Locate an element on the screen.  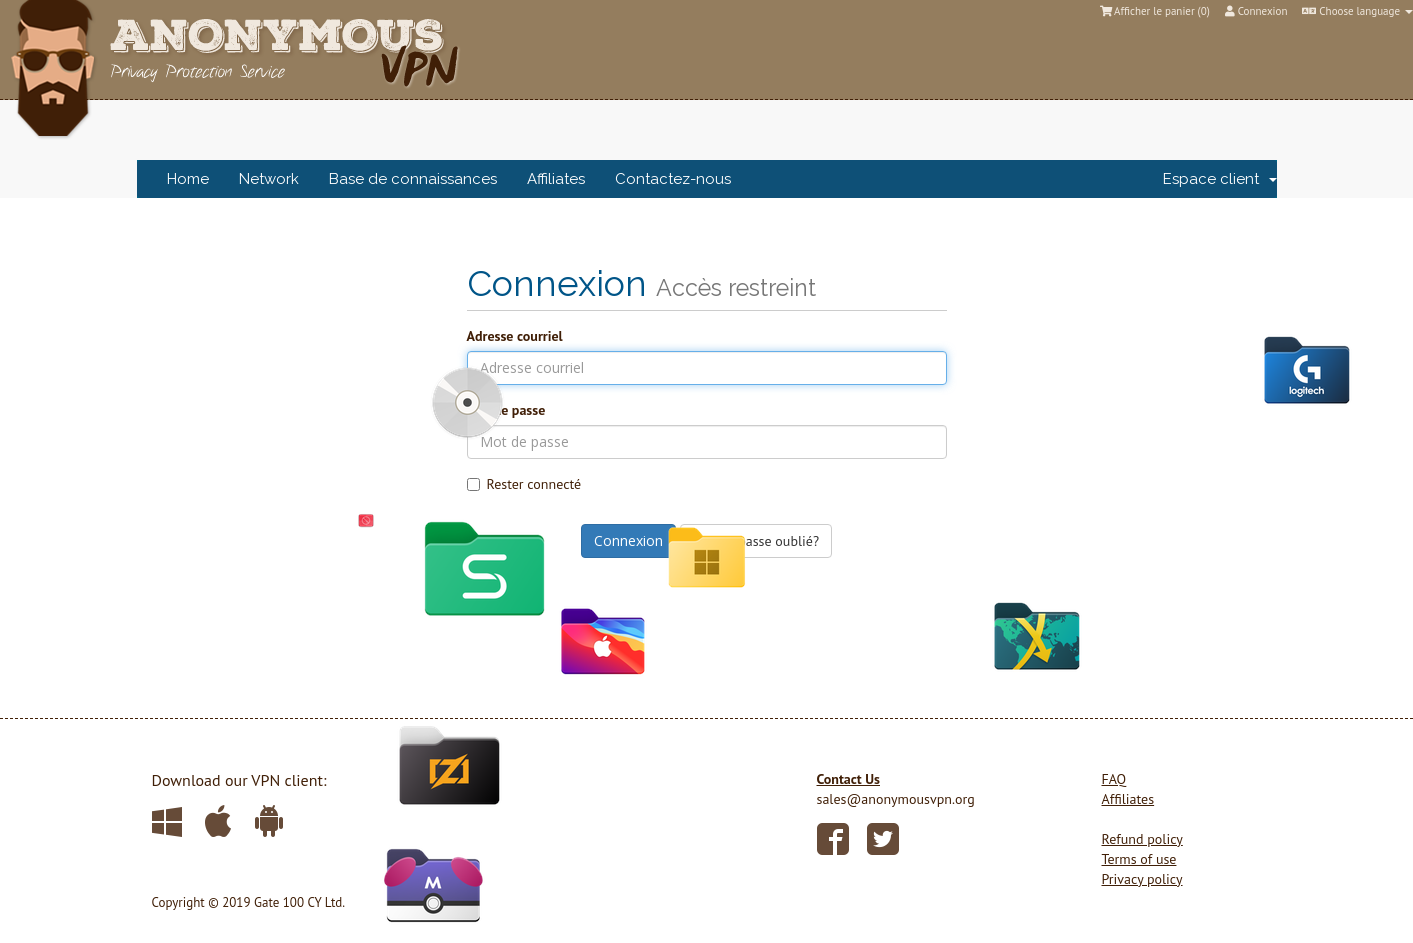
folder containing JDownloader downloads is located at coordinates (1036, 638).